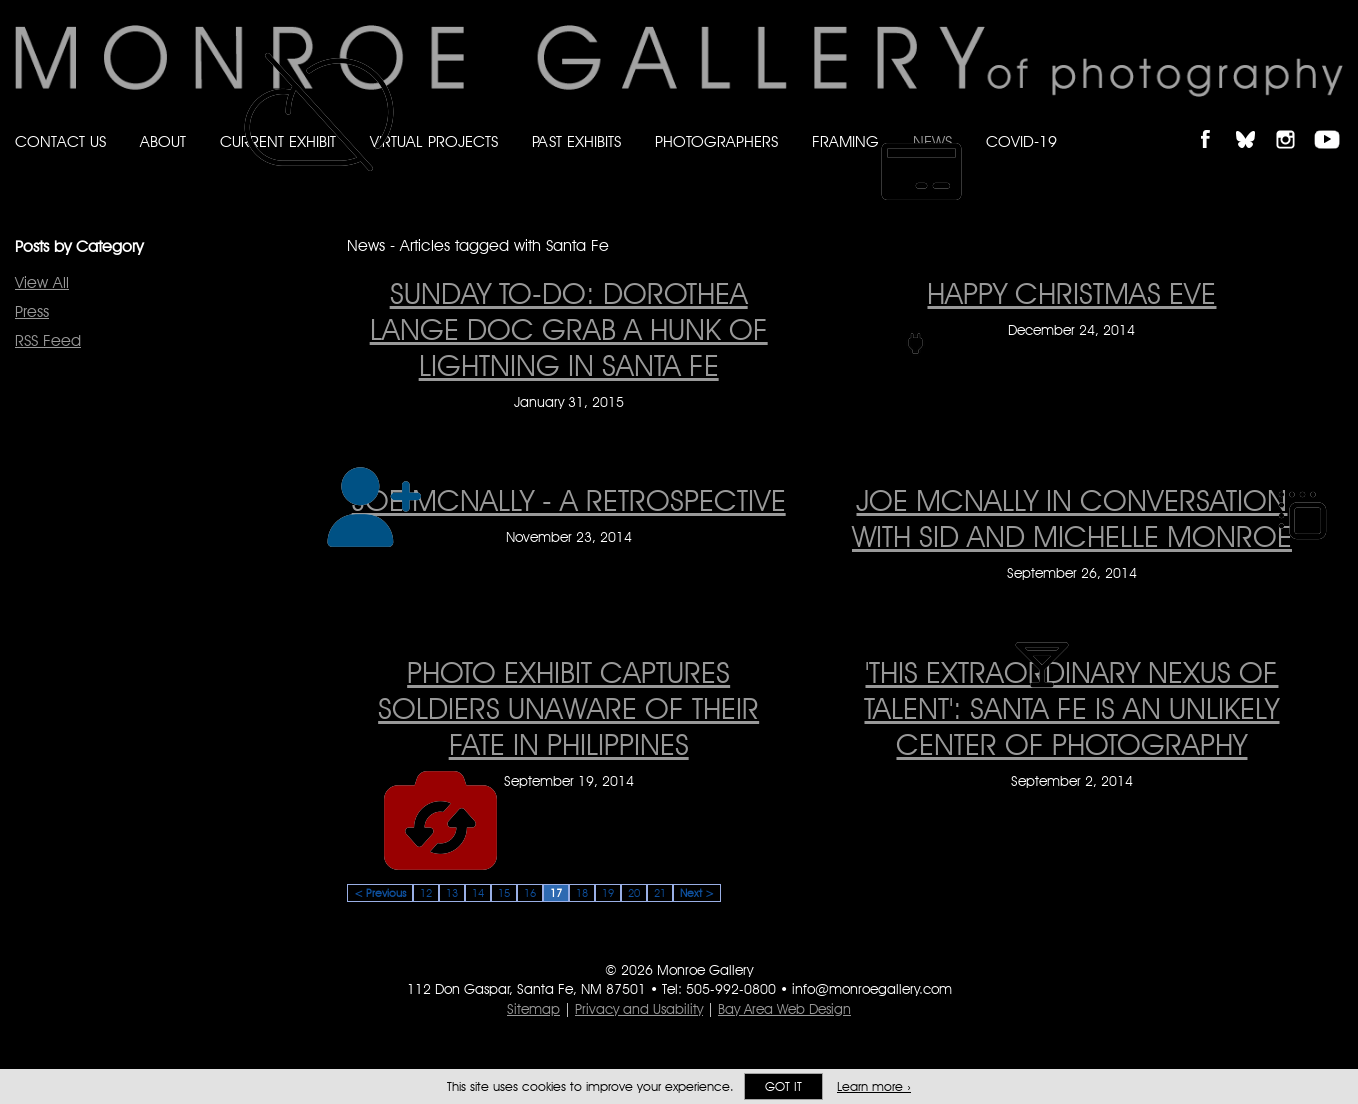 This screenshot has width=1358, height=1104. I want to click on switch between front and rear camera, so click(440, 820).